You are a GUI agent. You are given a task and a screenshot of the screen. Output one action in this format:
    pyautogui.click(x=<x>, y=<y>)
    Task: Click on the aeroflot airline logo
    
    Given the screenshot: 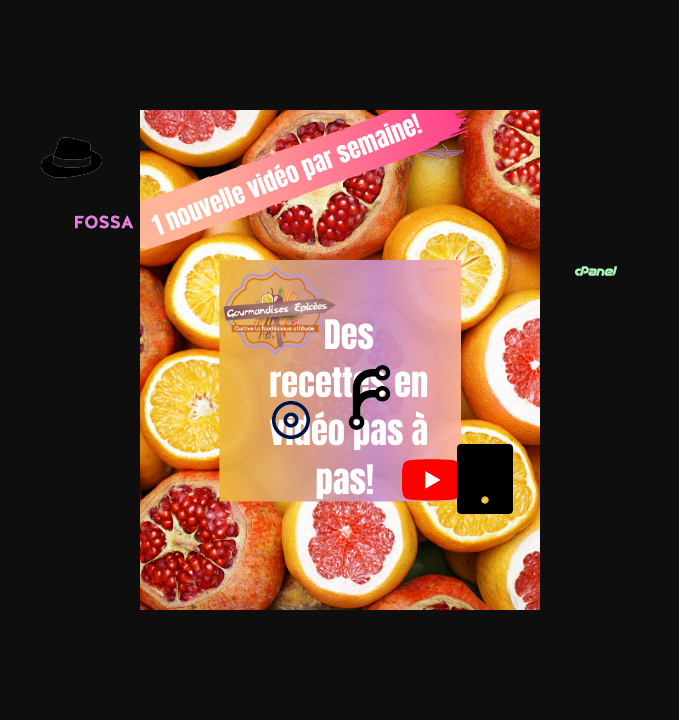 What is the action you would take?
    pyautogui.click(x=442, y=152)
    